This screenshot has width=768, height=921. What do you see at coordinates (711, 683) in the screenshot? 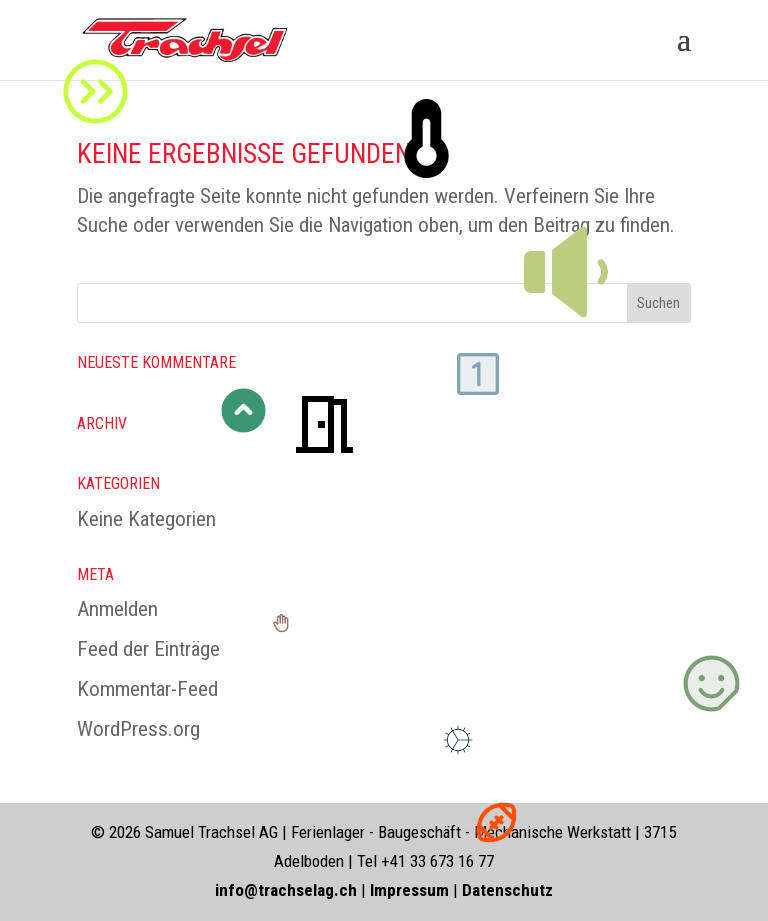
I see `add a sticker or emoji to your message` at bounding box center [711, 683].